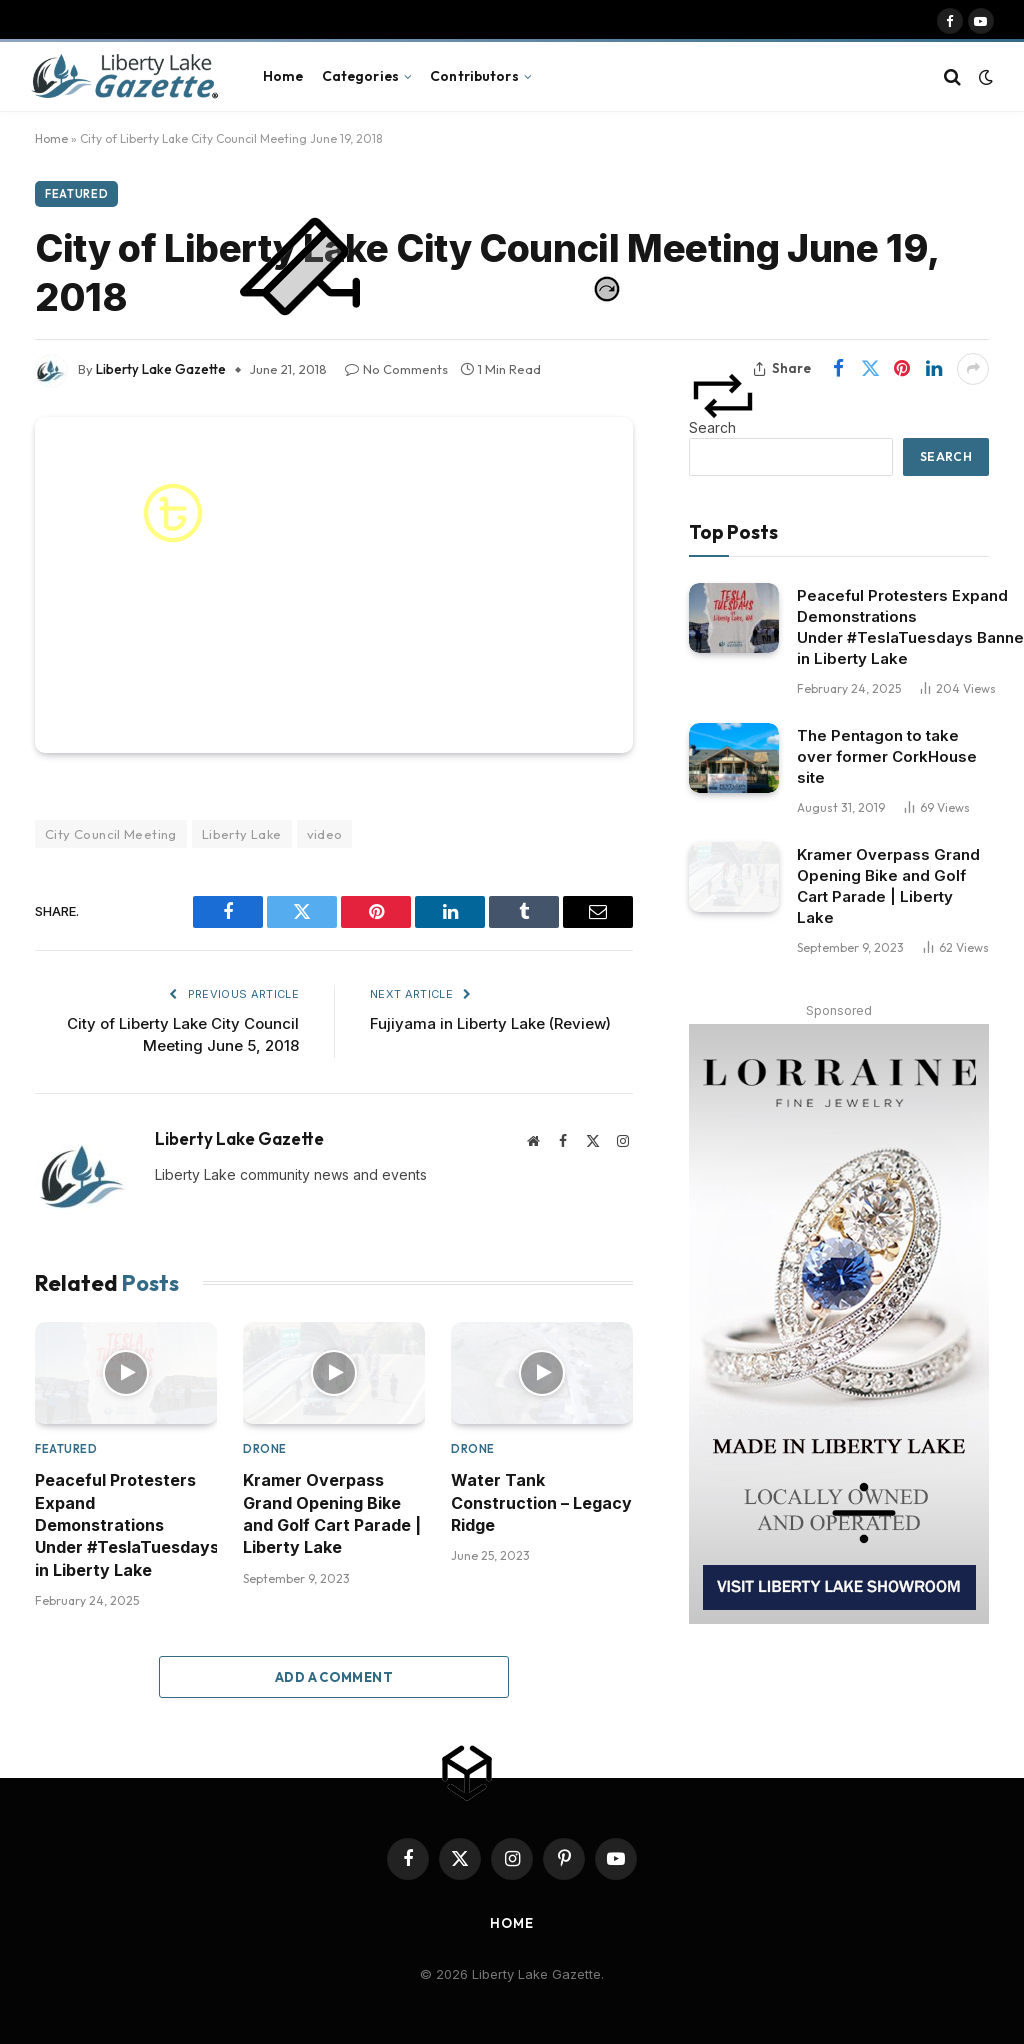  What do you see at coordinates (723, 396) in the screenshot?
I see `enable repeat mode for media playback` at bounding box center [723, 396].